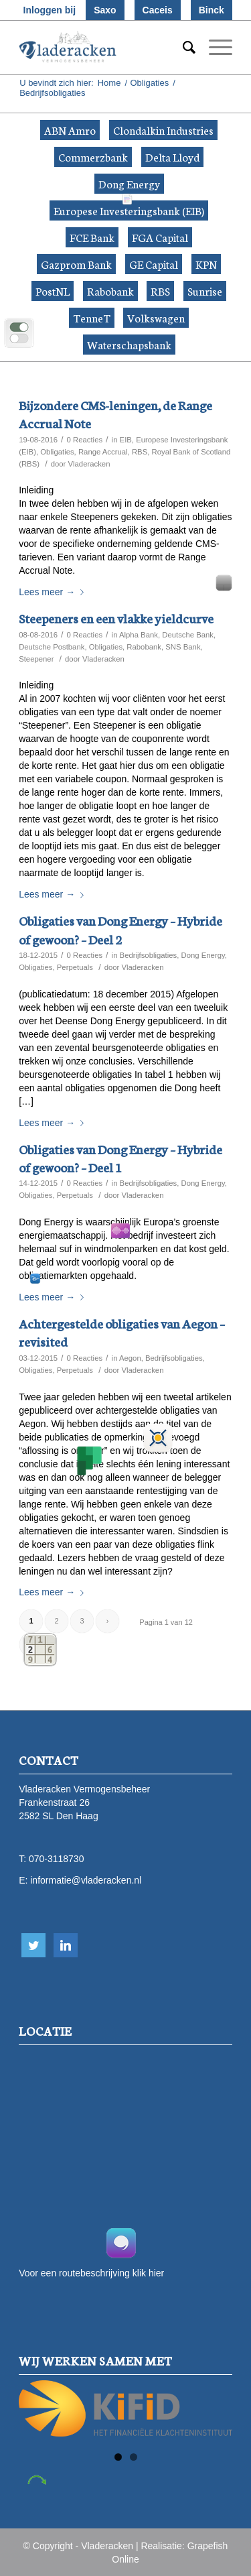 The height and width of the screenshot is (2576, 251). What do you see at coordinates (40, 1650) in the screenshot?
I see `open the sudoku puzzle game` at bounding box center [40, 1650].